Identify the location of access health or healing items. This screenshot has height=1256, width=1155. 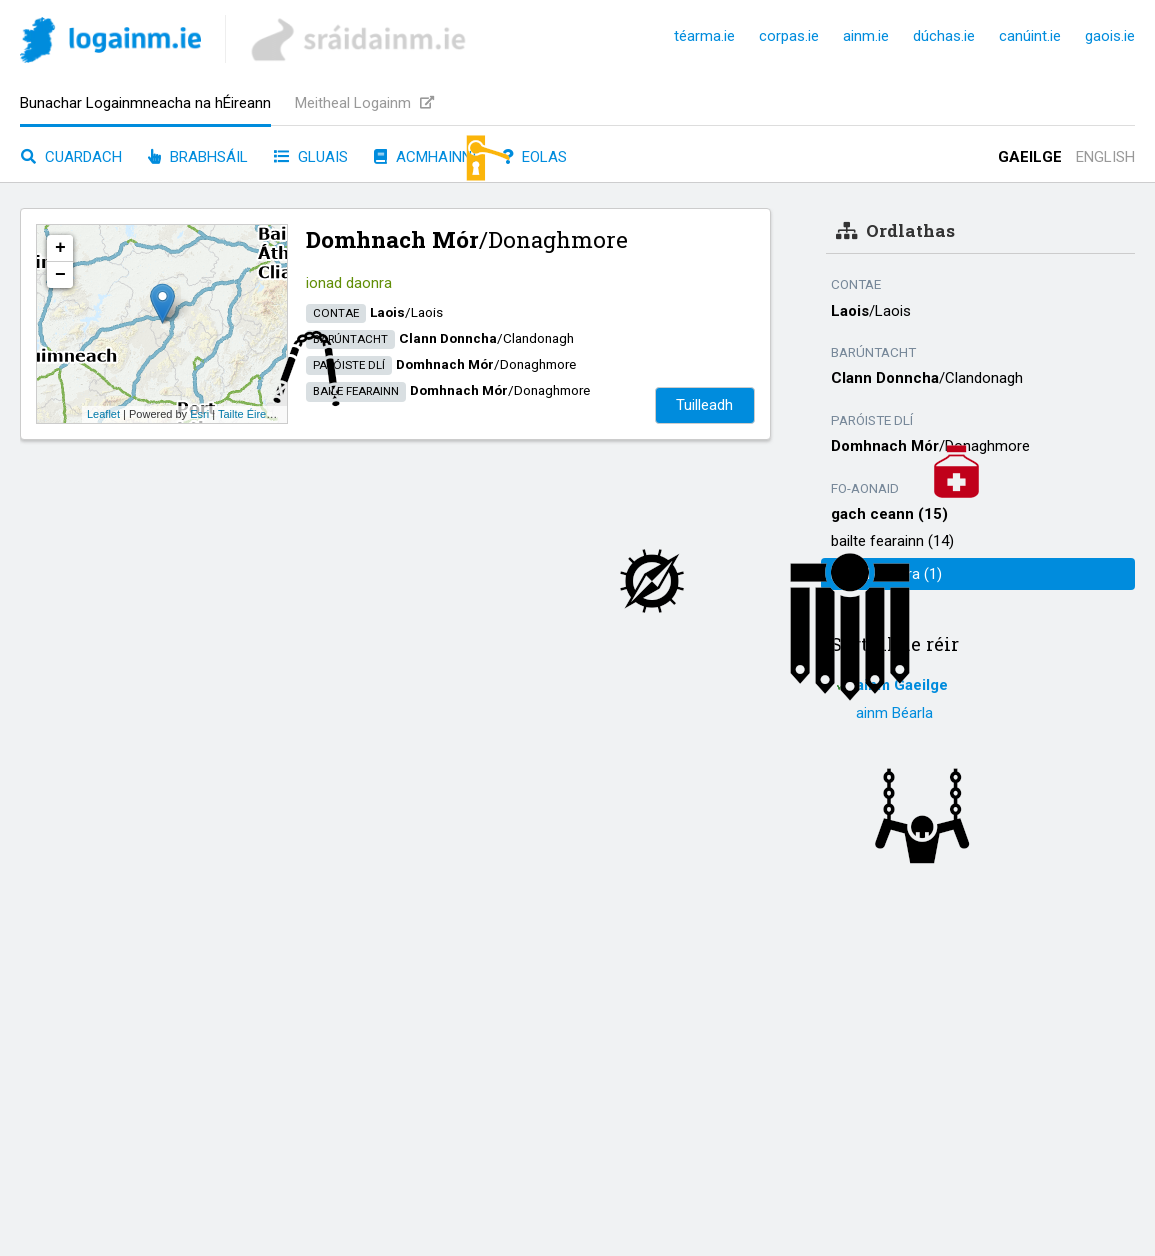
(956, 471).